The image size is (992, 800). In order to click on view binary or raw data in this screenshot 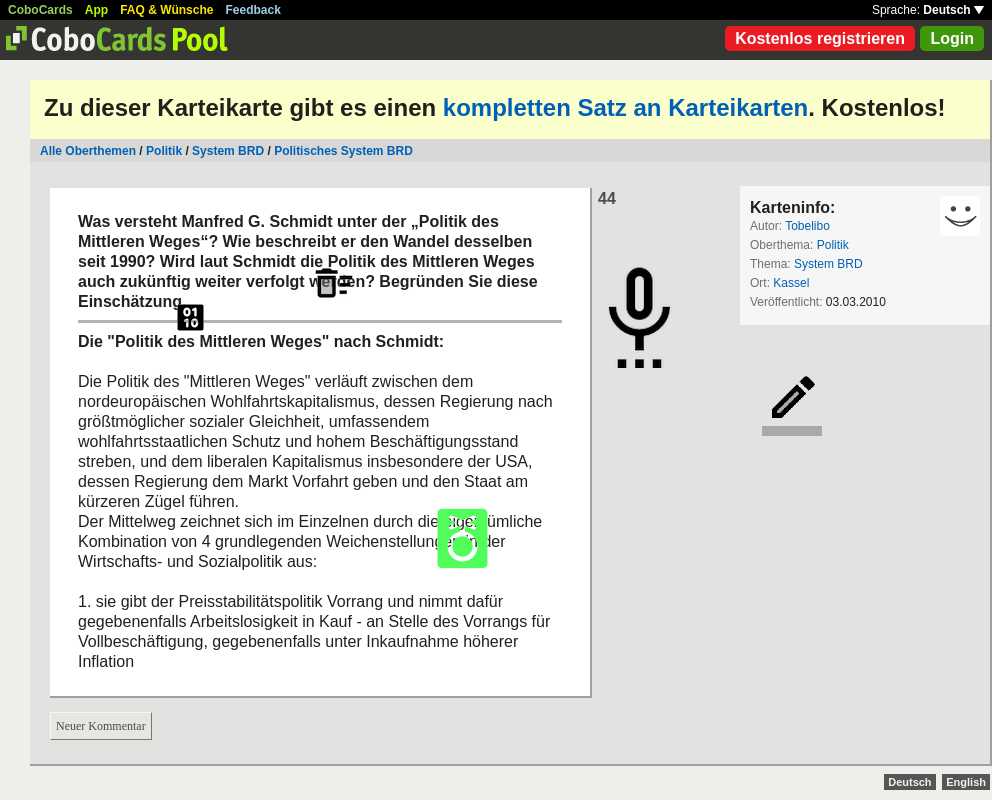, I will do `click(190, 317)`.